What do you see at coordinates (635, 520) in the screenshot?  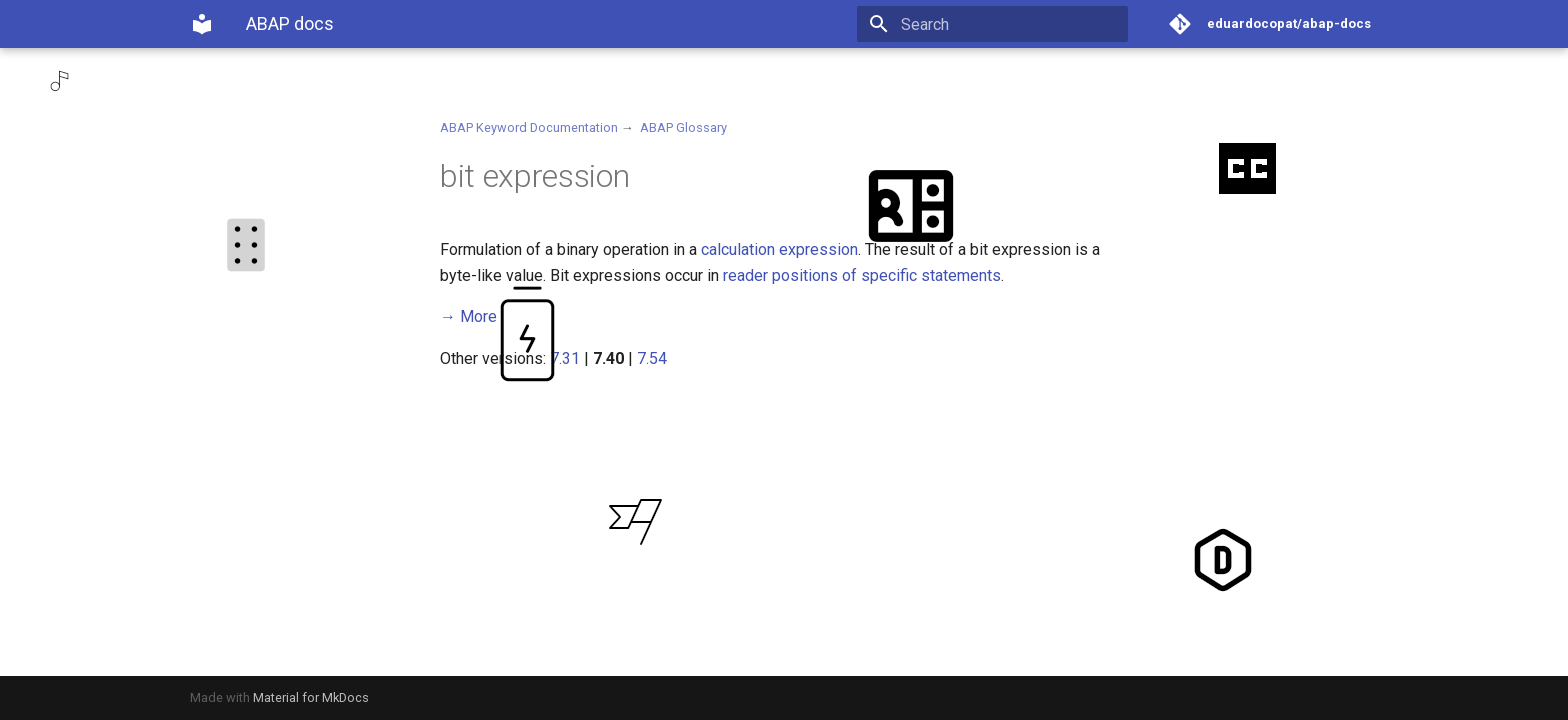 I see `flag or bookmark an item` at bounding box center [635, 520].